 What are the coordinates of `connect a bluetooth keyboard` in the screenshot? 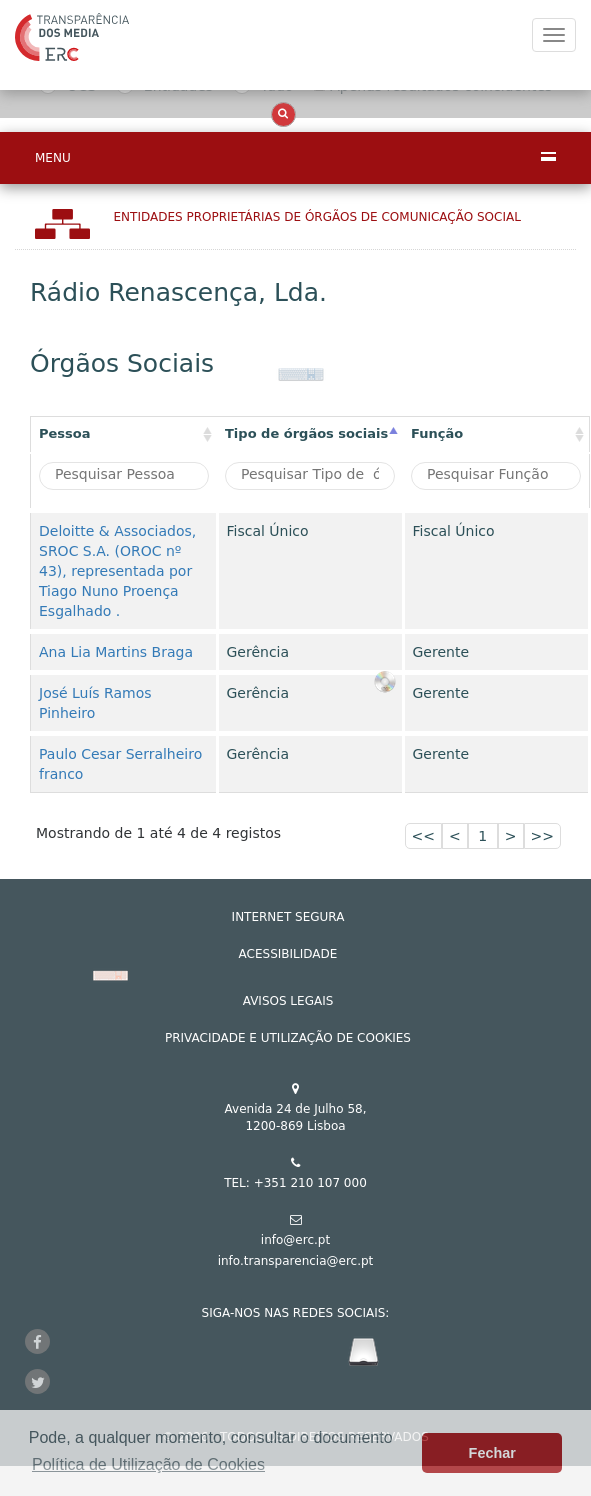 It's located at (301, 374).